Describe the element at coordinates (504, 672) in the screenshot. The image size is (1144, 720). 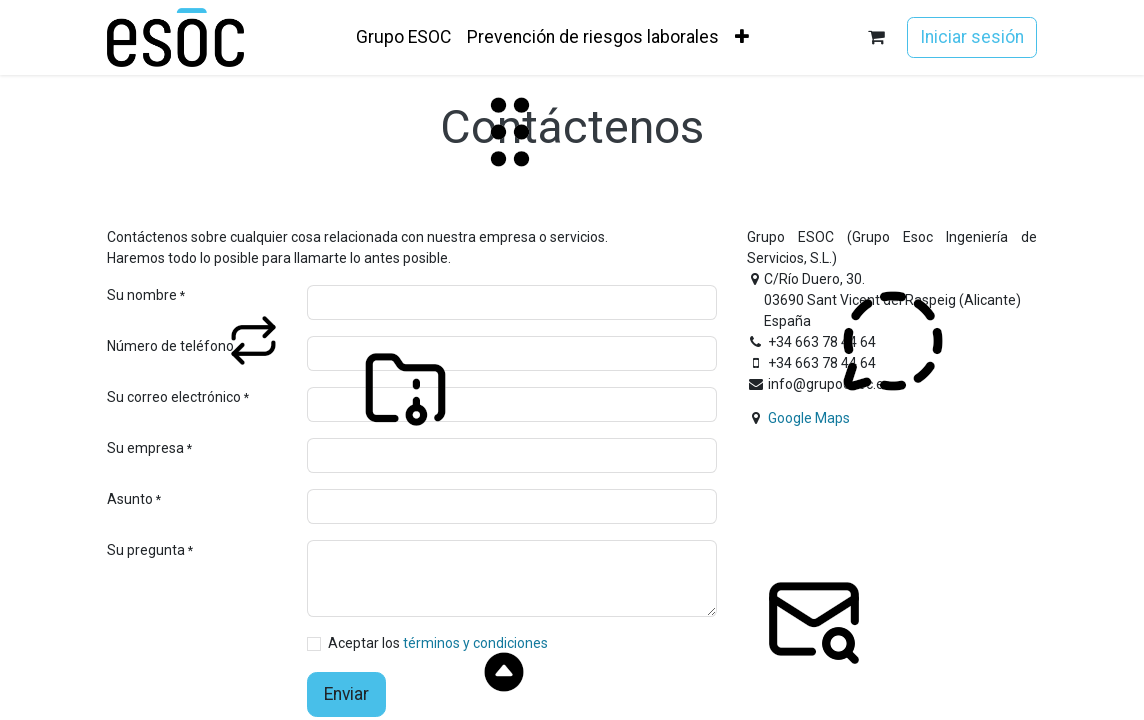
I see `expand or collapse a section upward` at that location.